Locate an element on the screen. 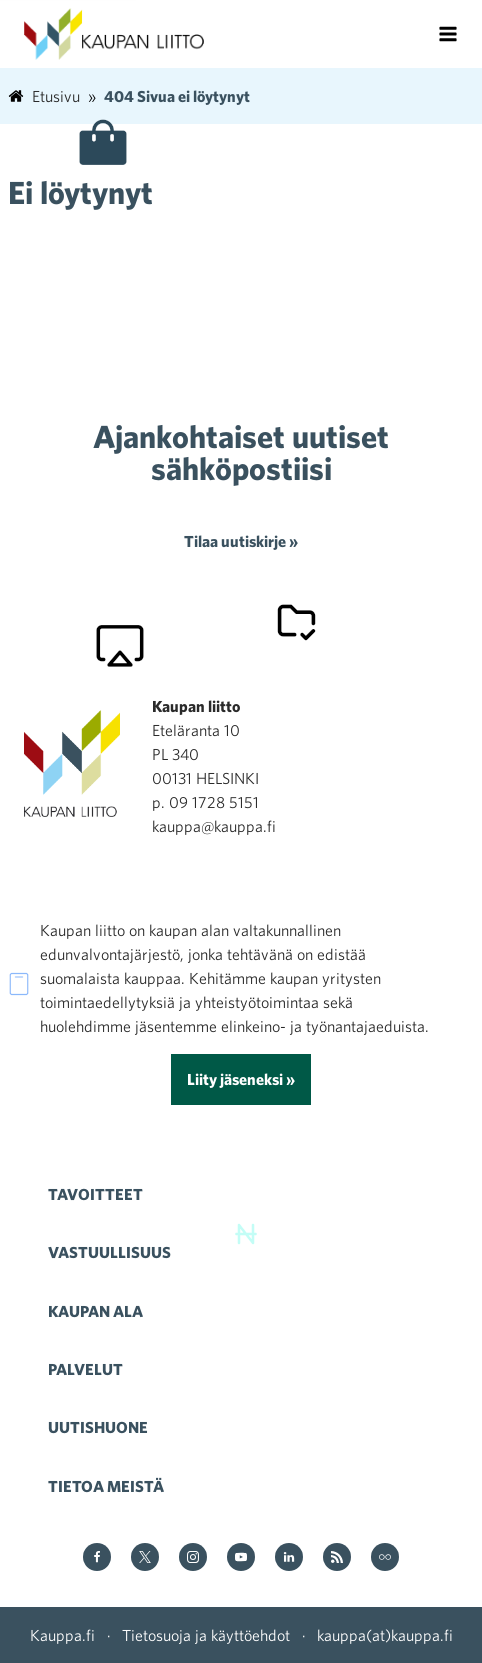 This screenshot has width=482, height=1663. stream content to an external display via airplay is located at coordinates (120, 645).